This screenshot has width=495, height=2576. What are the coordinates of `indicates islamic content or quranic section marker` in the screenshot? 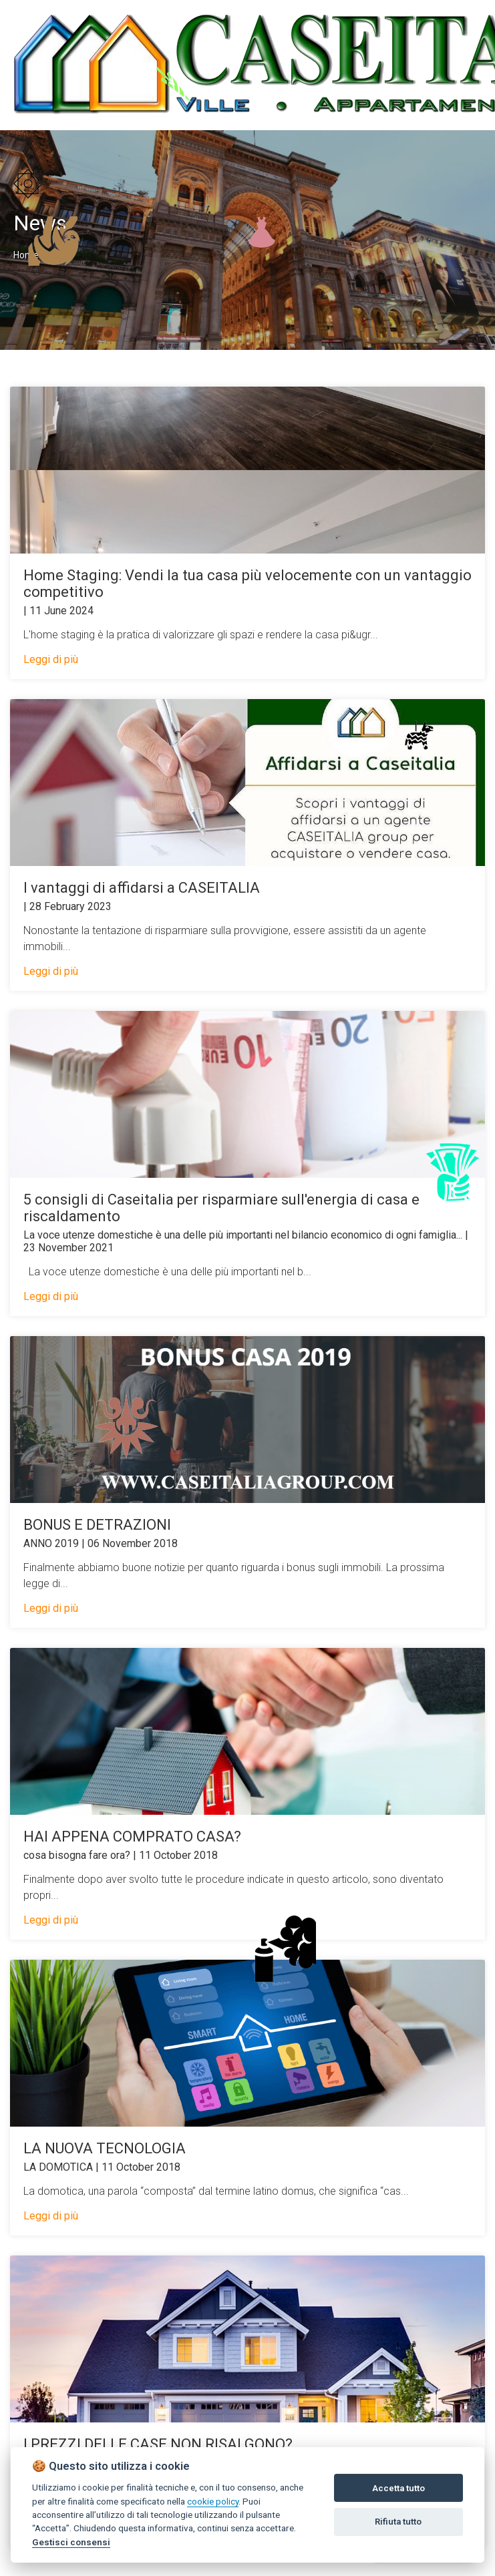 It's located at (28, 184).